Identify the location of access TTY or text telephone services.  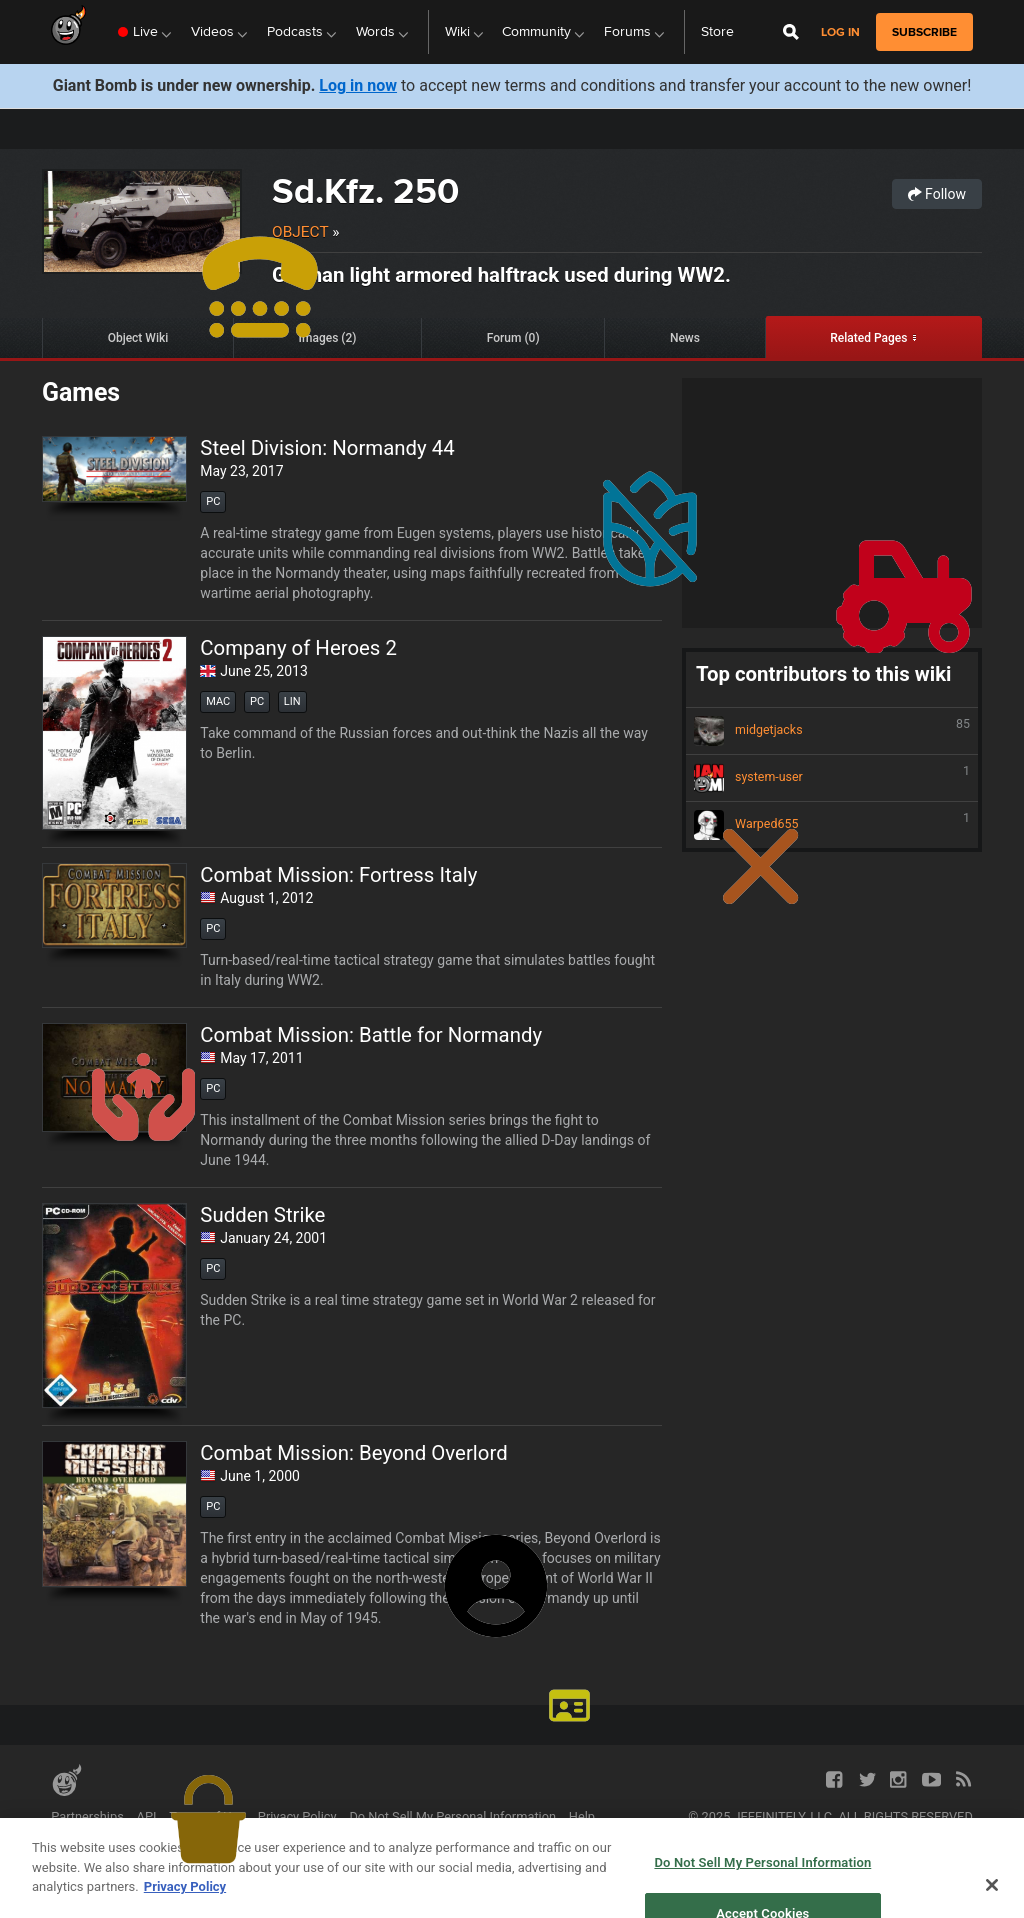
(260, 287).